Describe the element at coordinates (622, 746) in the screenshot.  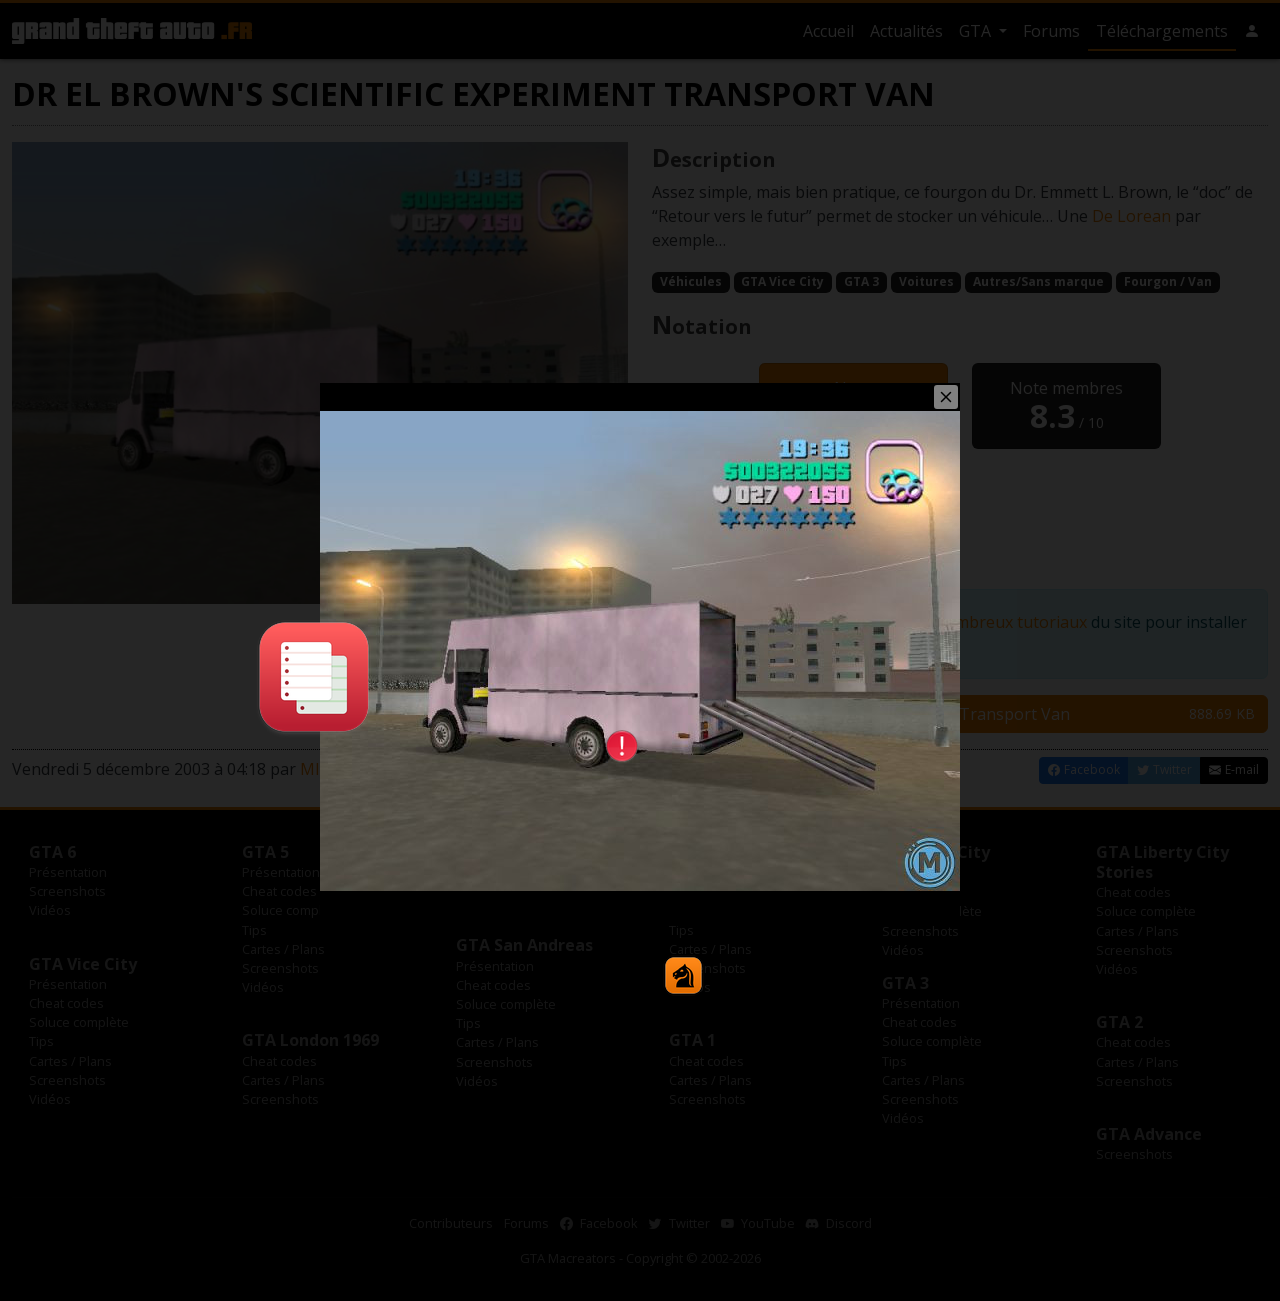
I see `indicates an application error or crash` at that location.